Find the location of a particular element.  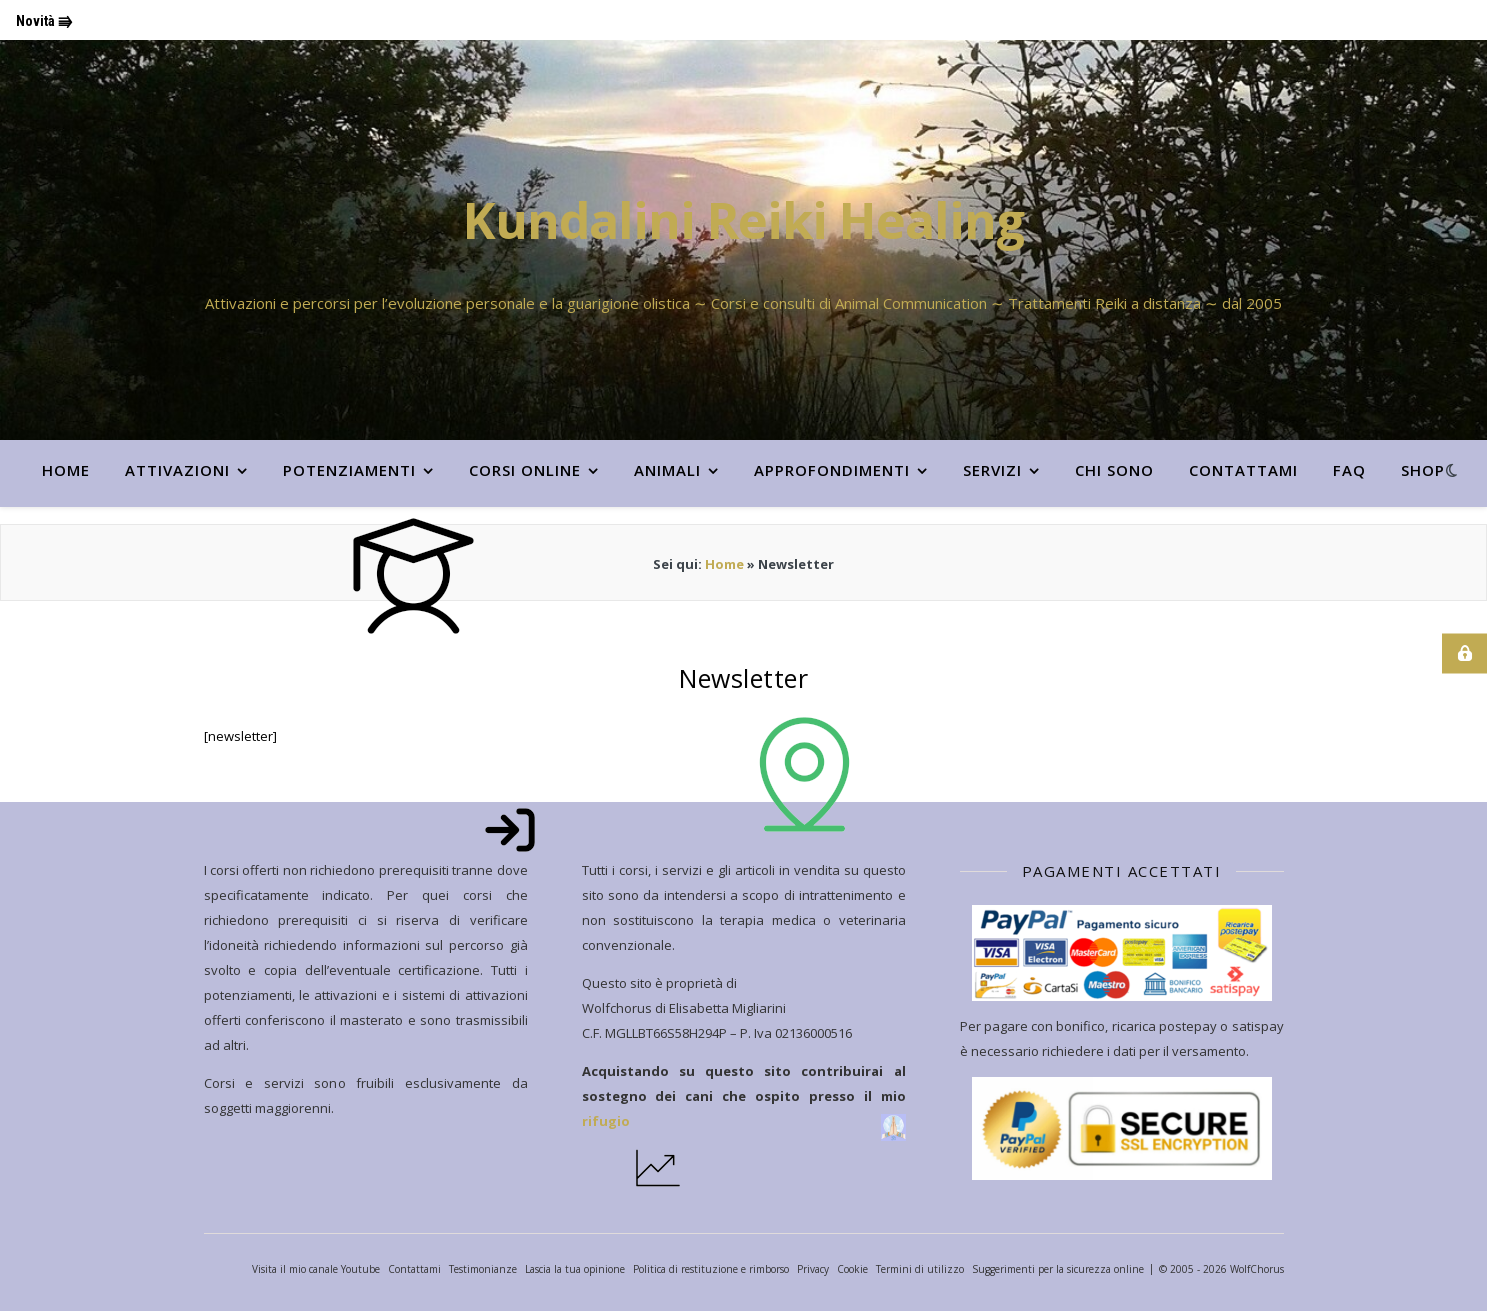

view location on map is located at coordinates (804, 774).